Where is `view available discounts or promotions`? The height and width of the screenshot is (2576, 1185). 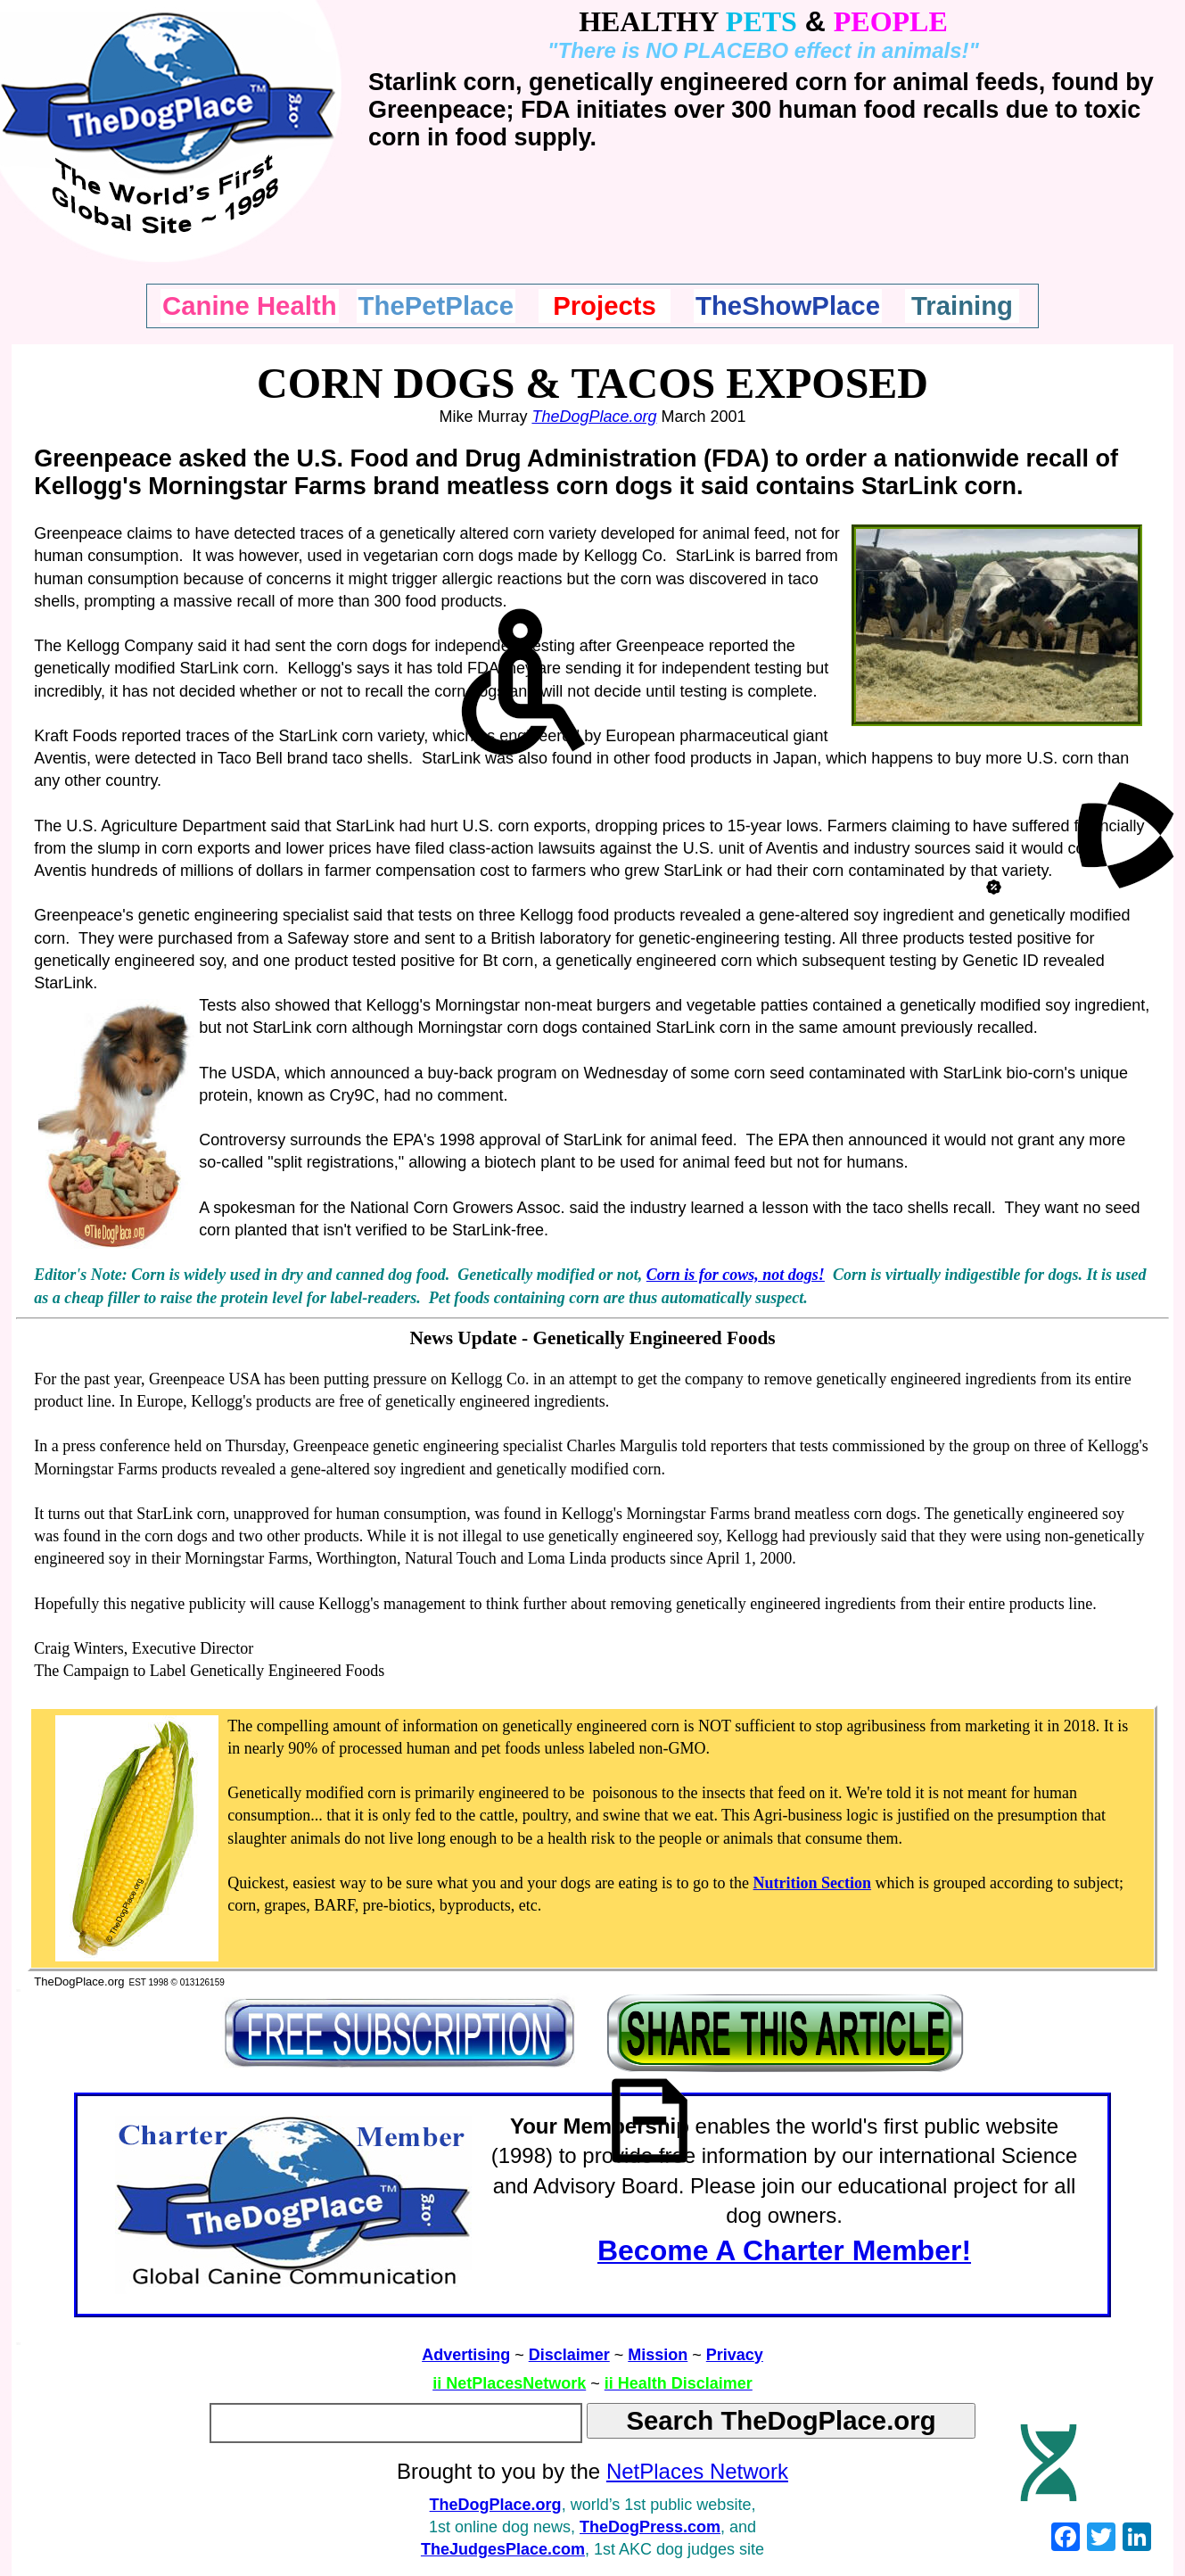
view available discounts or promotions is located at coordinates (993, 887).